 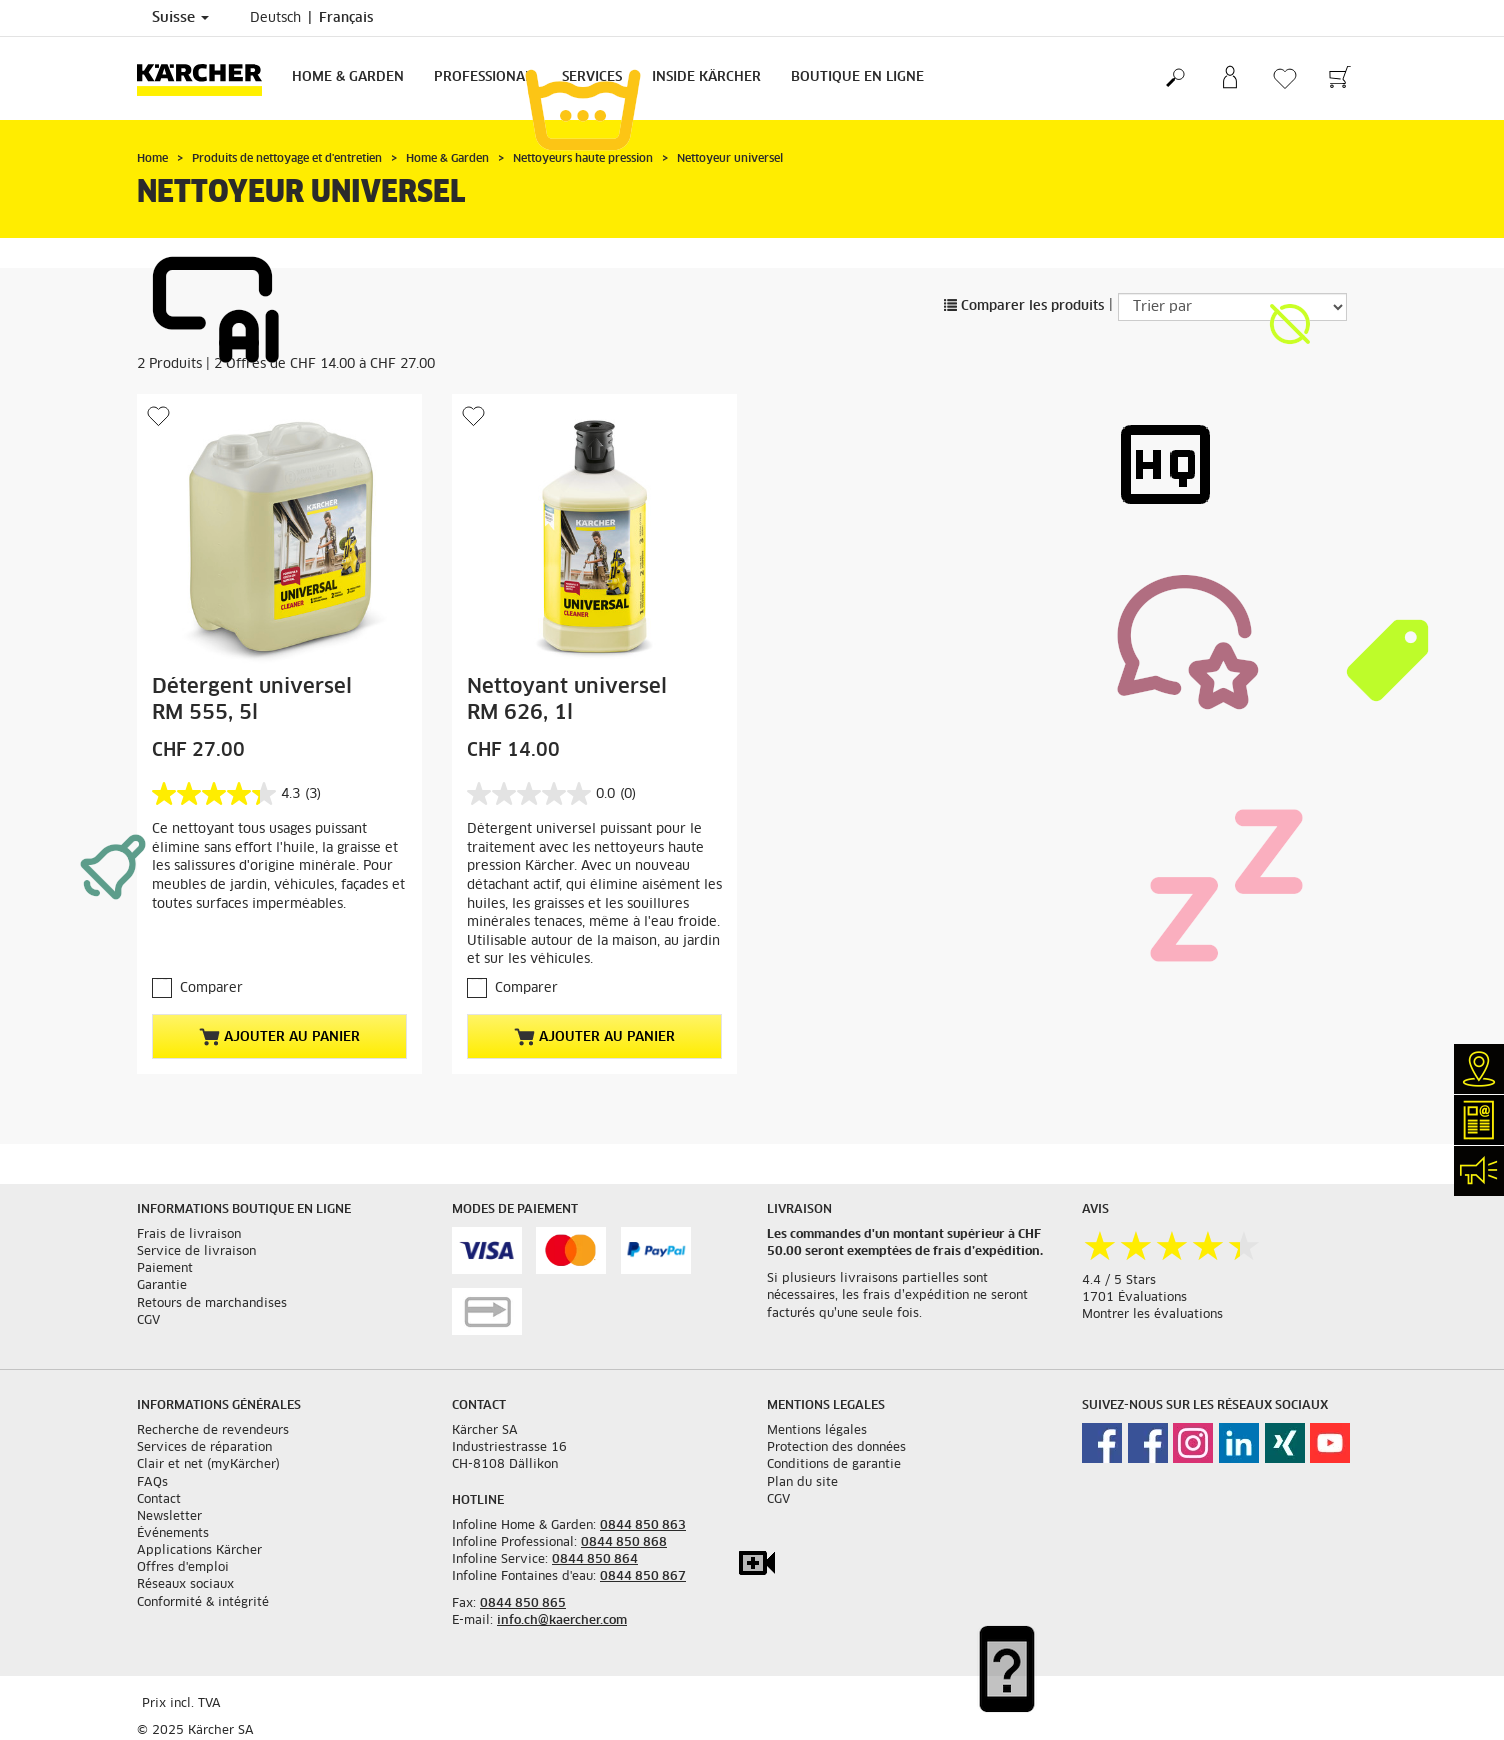 What do you see at coordinates (113, 867) in the screenshot?
I see `view school notifications or alerts` at bounding box center [113, 867].